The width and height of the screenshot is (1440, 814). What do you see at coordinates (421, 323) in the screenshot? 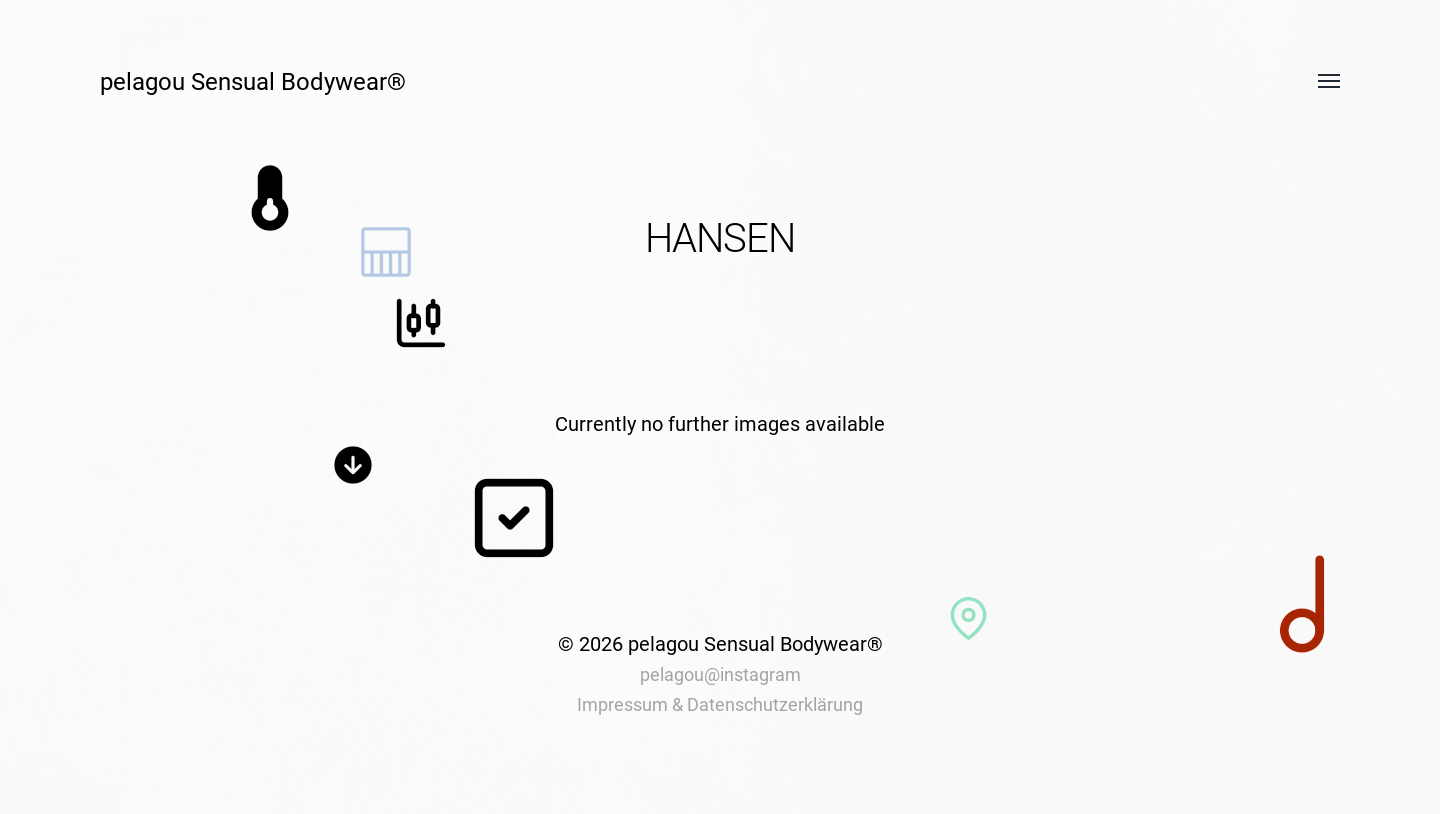
I see `view candlestick chart for stock or crypto trading` at bounding box center [421, 323].